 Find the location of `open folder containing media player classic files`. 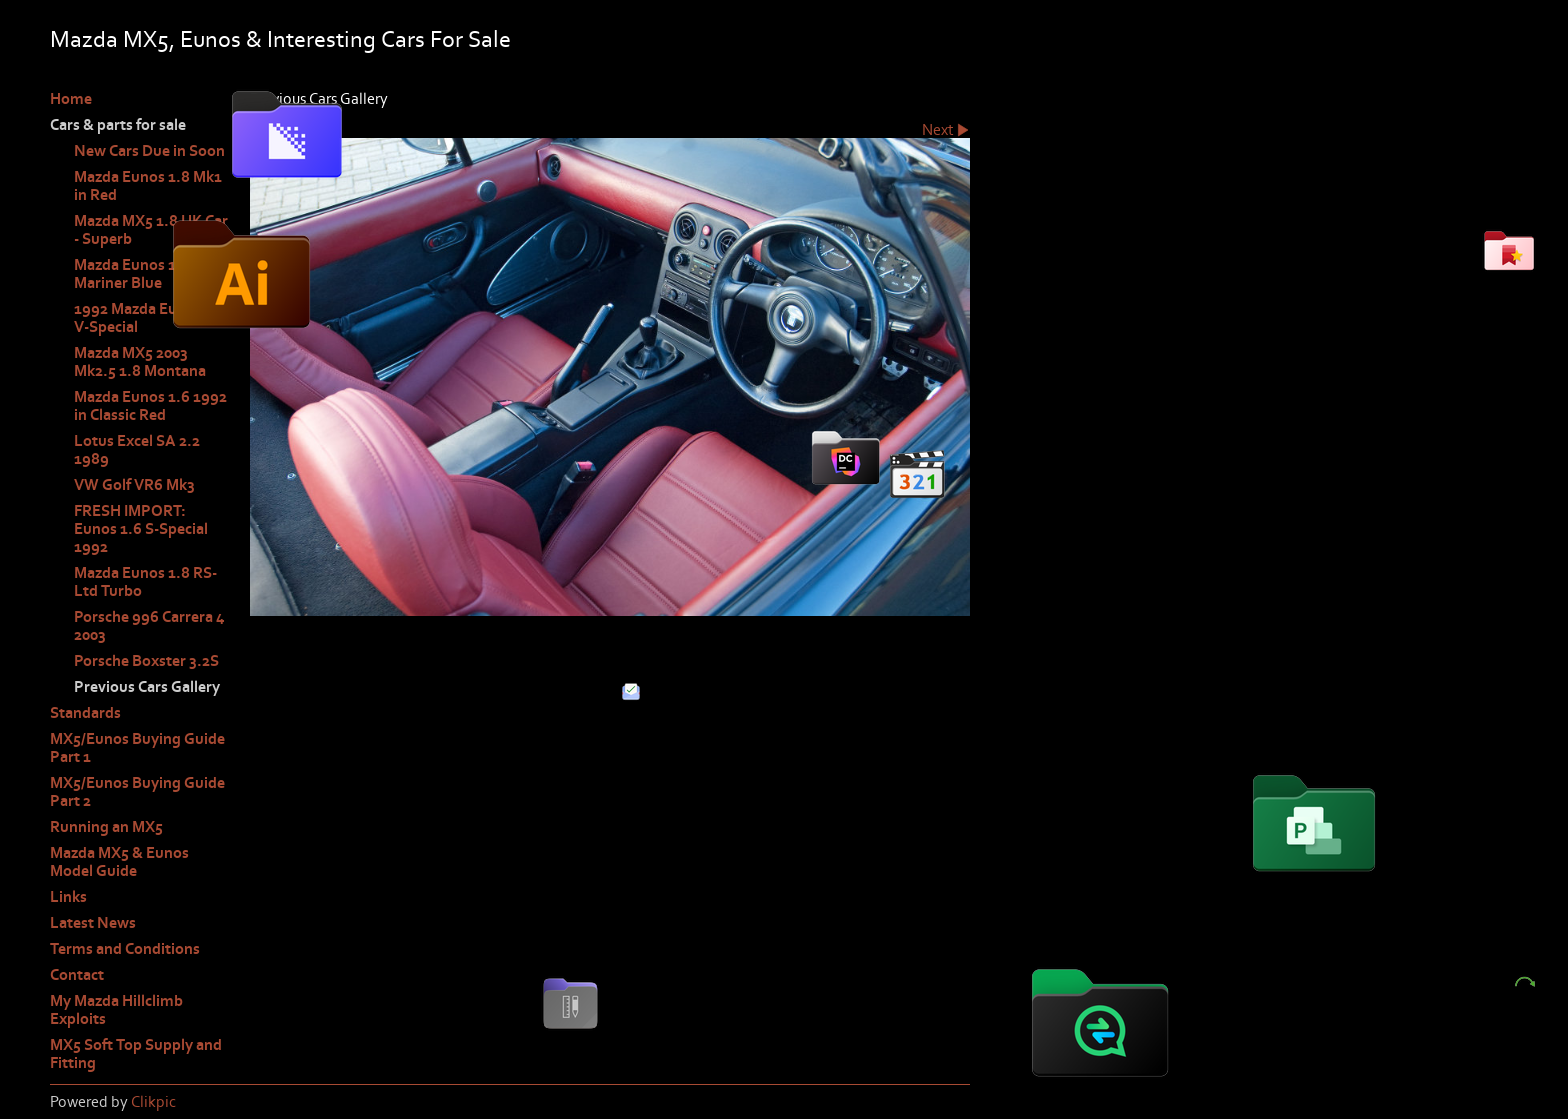

open folder containing media player classic files is located at coordinates (917, 478).